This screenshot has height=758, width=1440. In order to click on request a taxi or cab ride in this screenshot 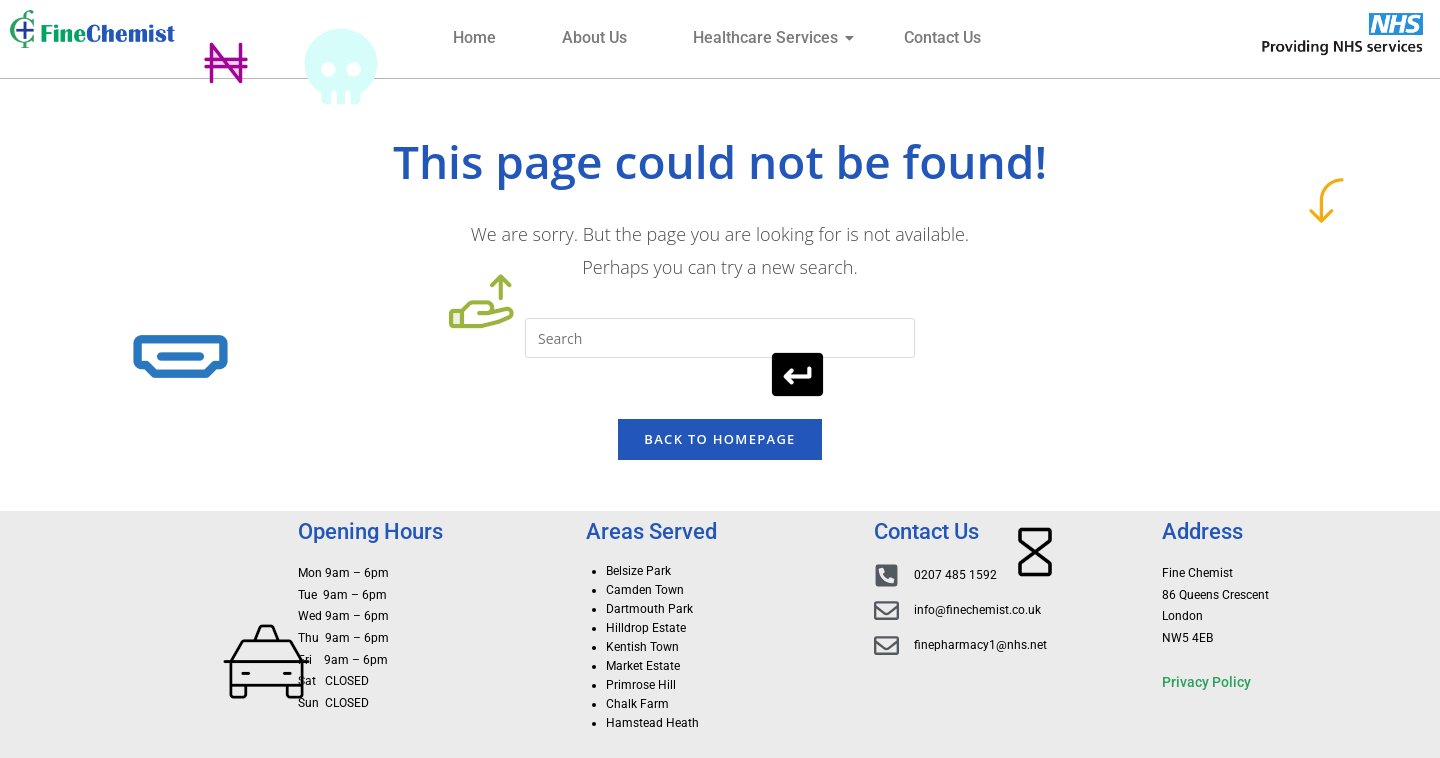, I will do `click(266, 667)`.